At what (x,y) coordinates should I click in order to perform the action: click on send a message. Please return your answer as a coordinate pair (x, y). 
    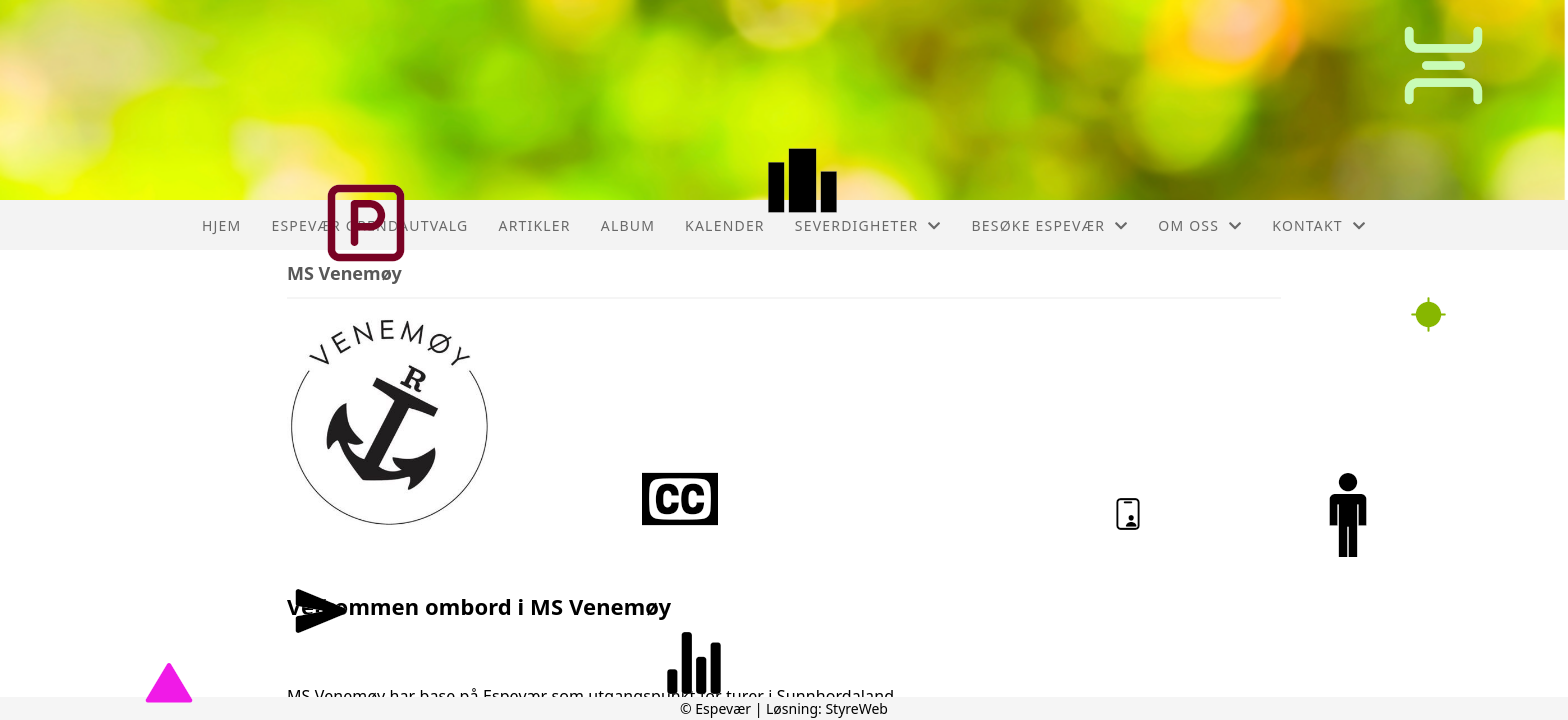
    Looking at the image, I should click on (321, 611).